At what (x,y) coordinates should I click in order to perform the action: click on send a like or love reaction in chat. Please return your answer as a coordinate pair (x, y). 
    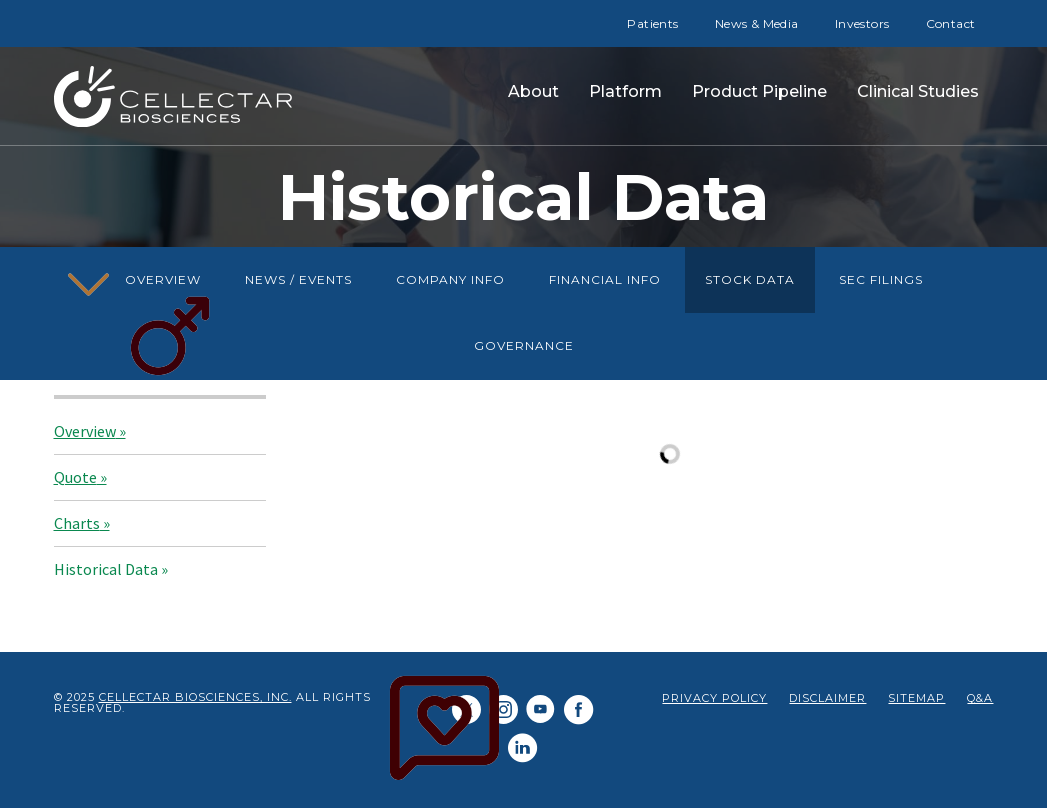
    Looking at the image, I should click on (444, 725).